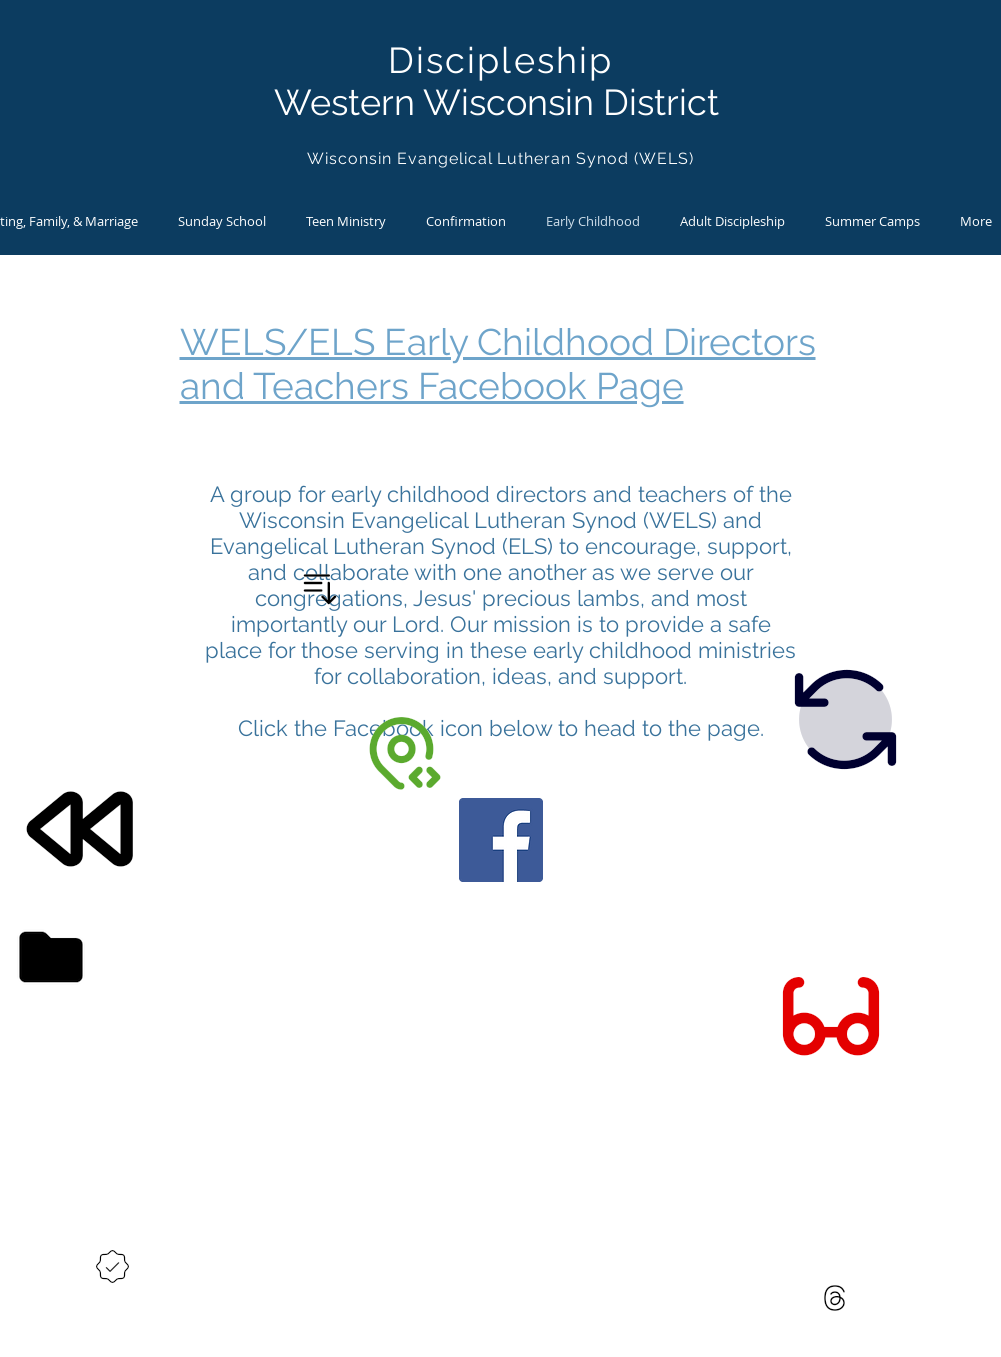  Describe the element at coordinates (831, 1018) in the screenshot. I see `enable reading mode or accessibility features` at that location.